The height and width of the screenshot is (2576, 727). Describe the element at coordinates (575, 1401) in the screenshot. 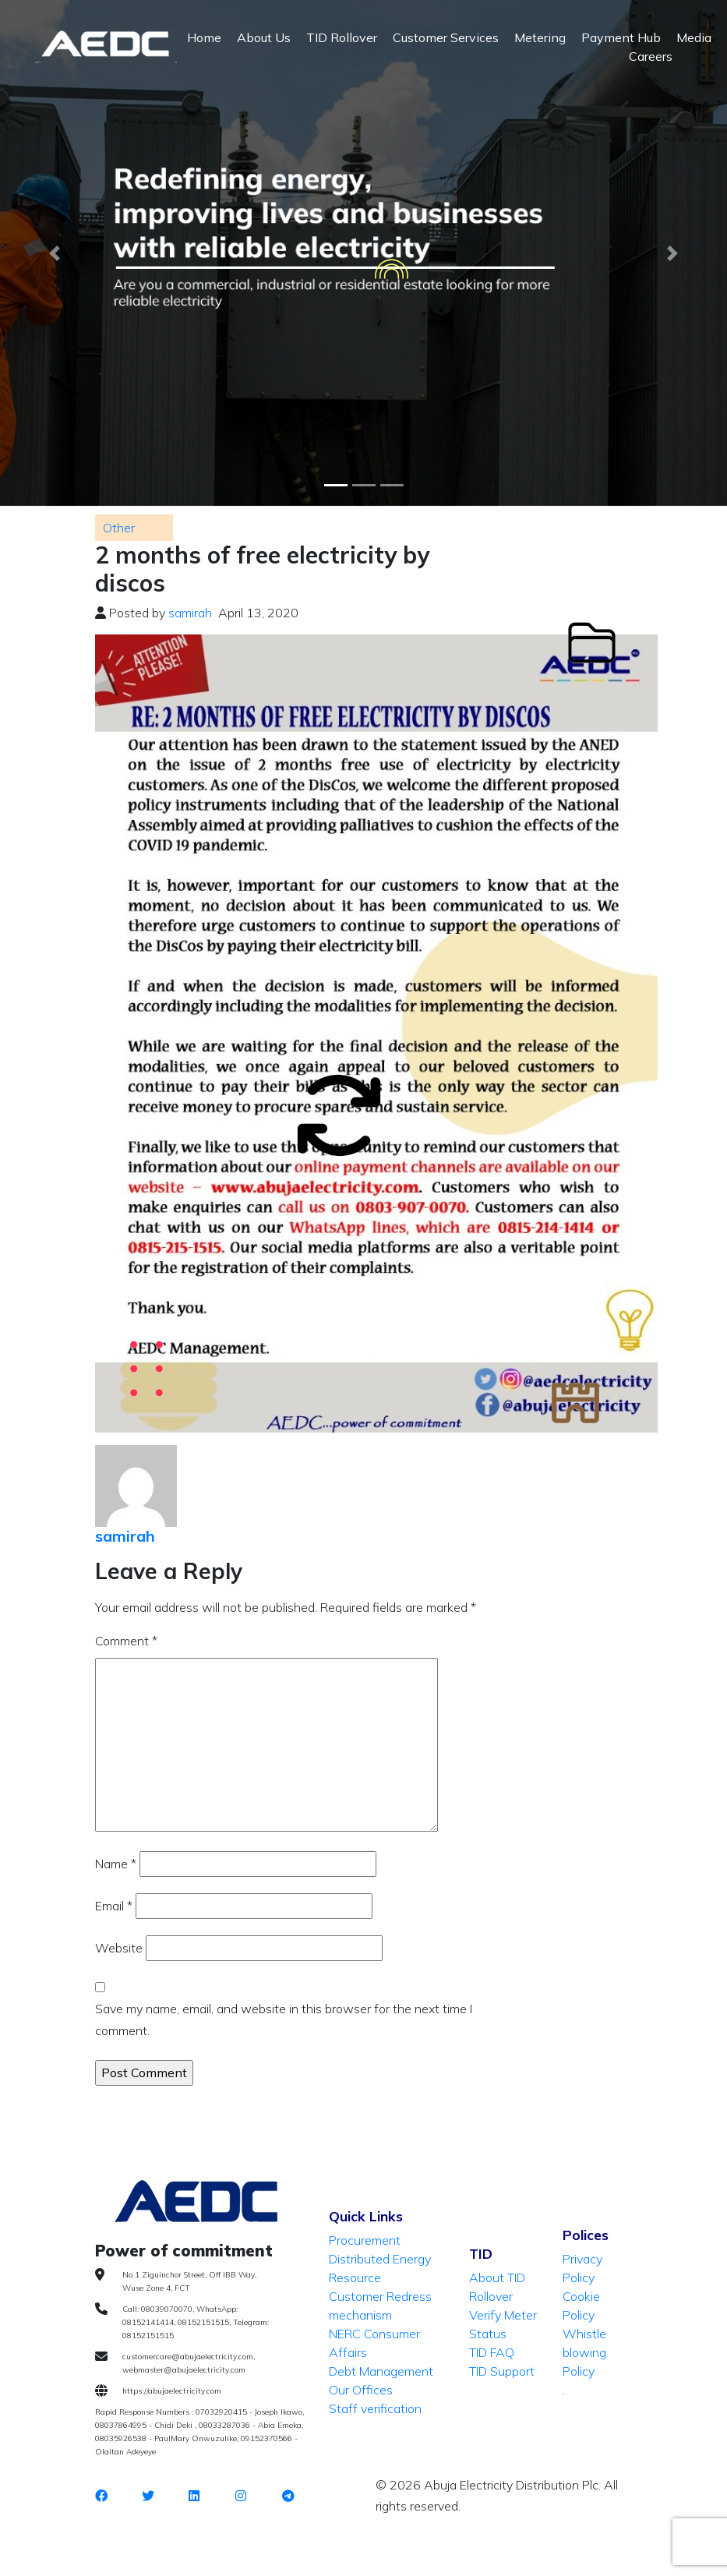

I see `access castle or fortress-themed content` at that location.